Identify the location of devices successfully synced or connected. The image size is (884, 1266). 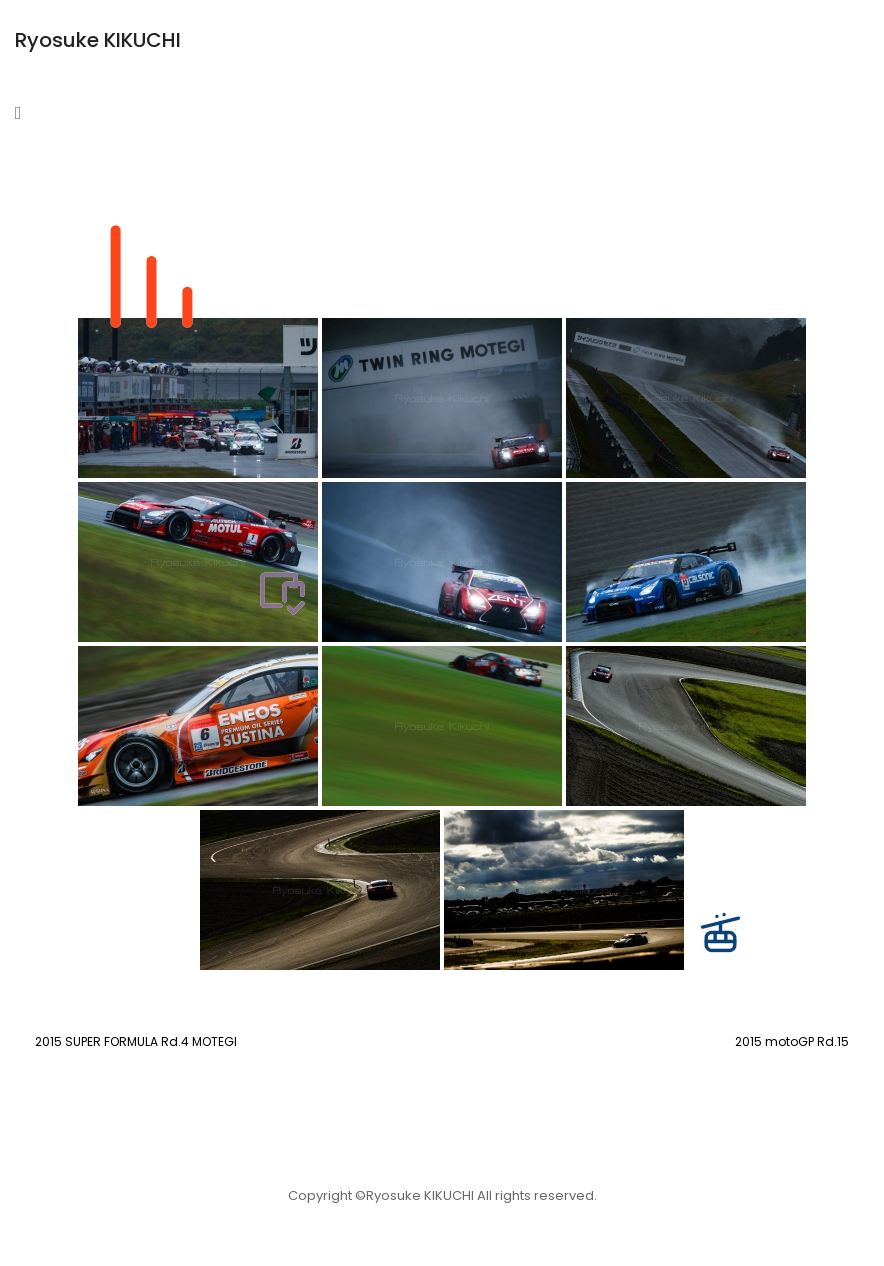
(282, 592).